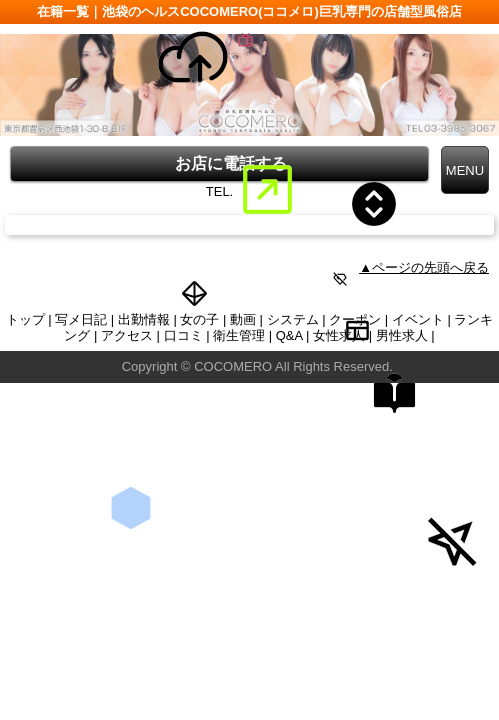 The image size is (499, 720). I want to click on upload file to cloud storage, so click(193, 57).